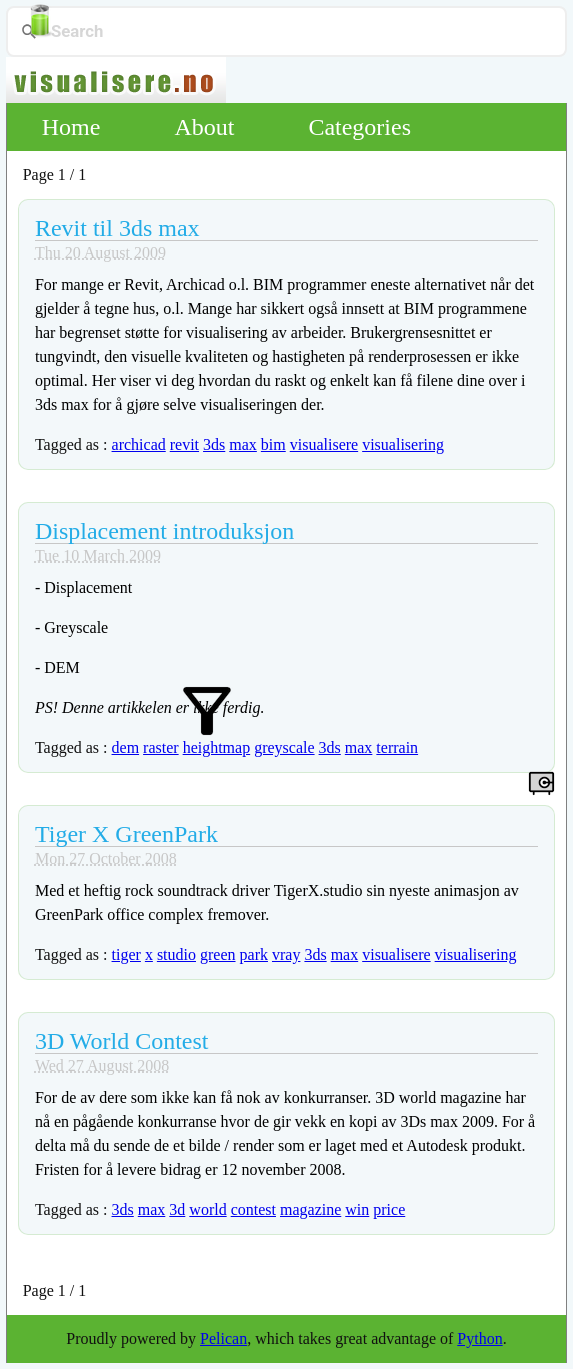 Image resolution: width=573 pixels, height=1369 pixels. What do you see at coordinates (207, 711) in the screenshot?
I see `filter or sort content` at bounding box center [207, 711].